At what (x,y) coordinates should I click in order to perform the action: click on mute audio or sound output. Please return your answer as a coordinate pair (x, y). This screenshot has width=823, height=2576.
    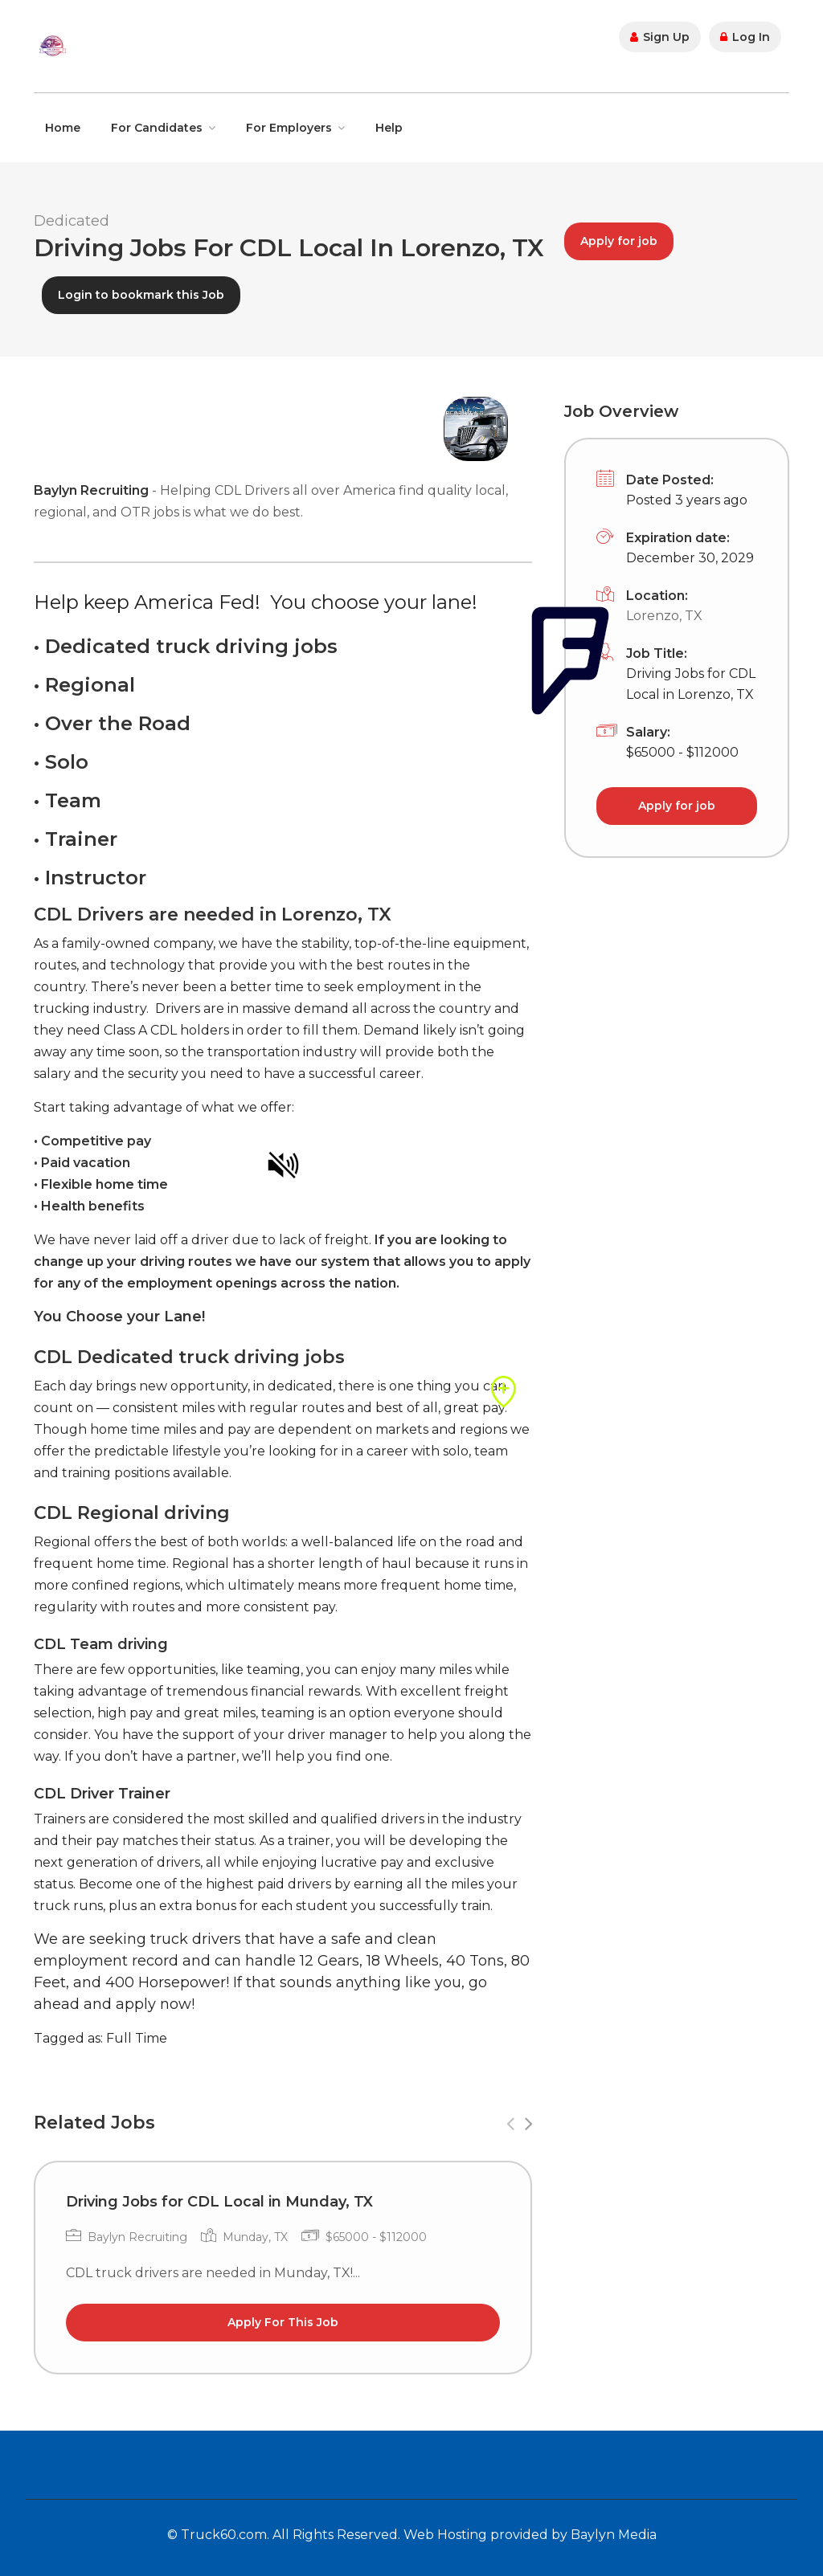
    Looking at the image, I should click on (283, 1165).